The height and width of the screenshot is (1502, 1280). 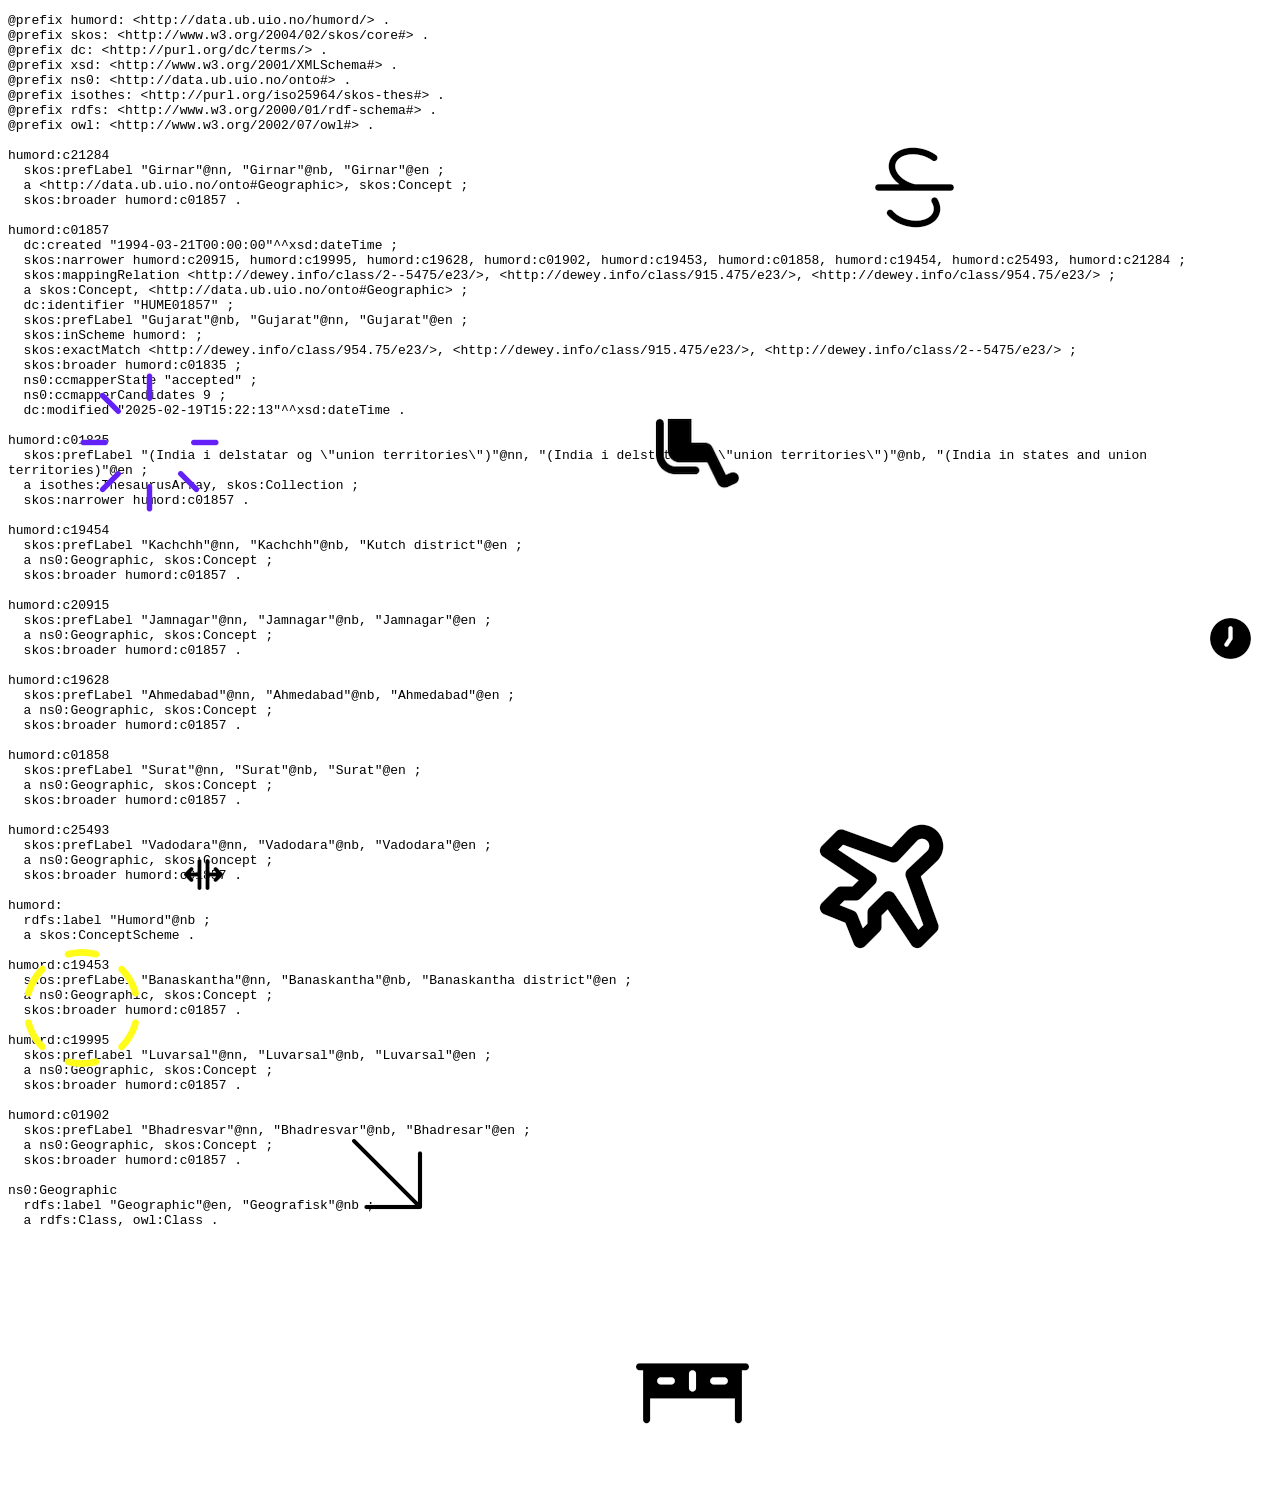 I want to click on enable airplane mode, so click(x=884, y=884).